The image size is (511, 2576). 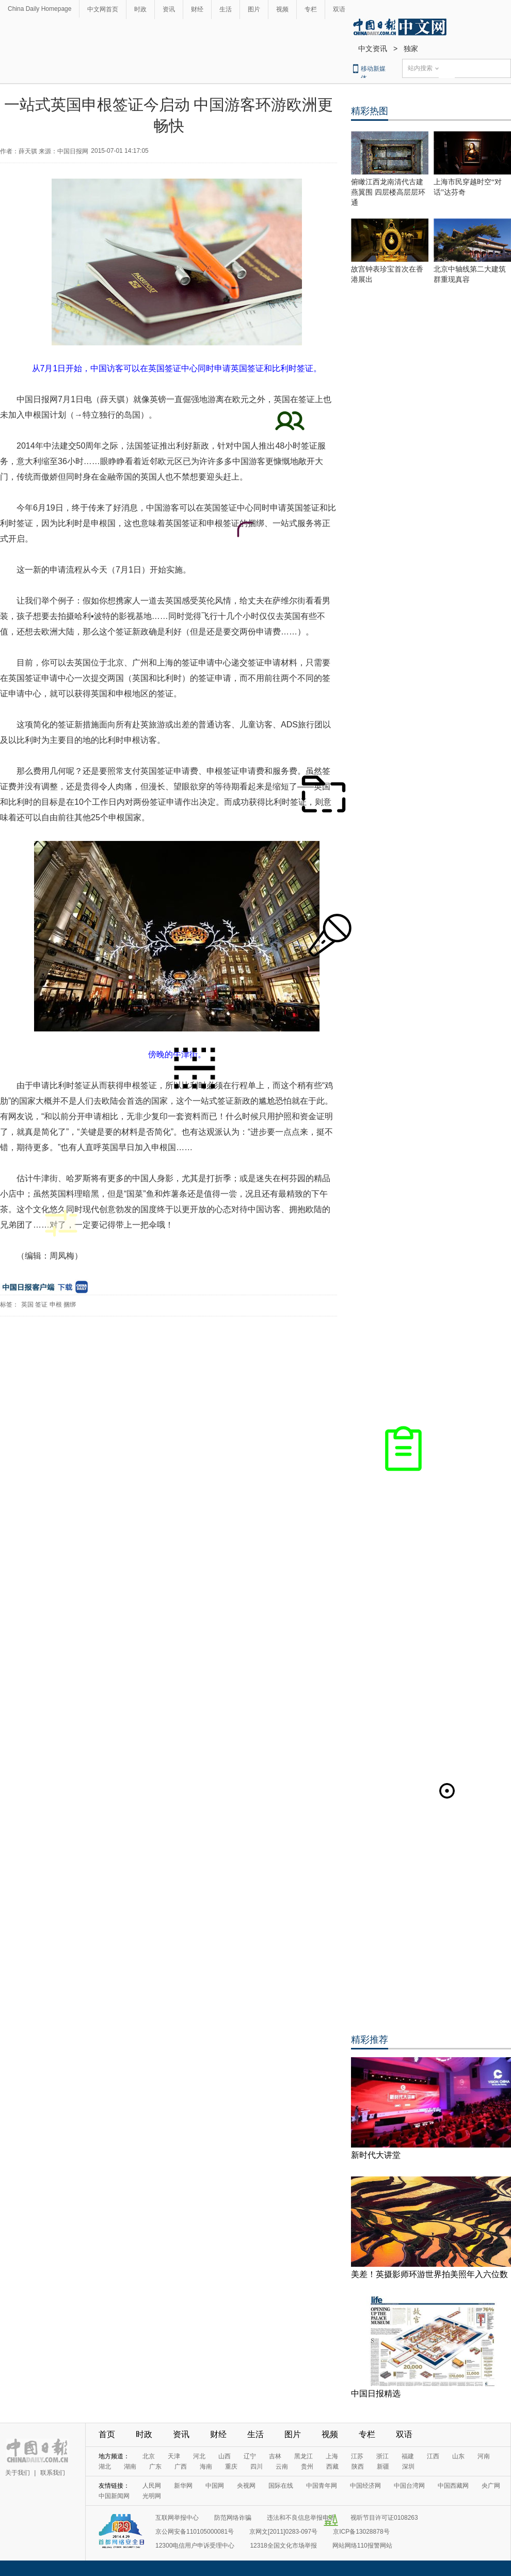 I want to click on view shopping cart, so click(x=313, y=971).